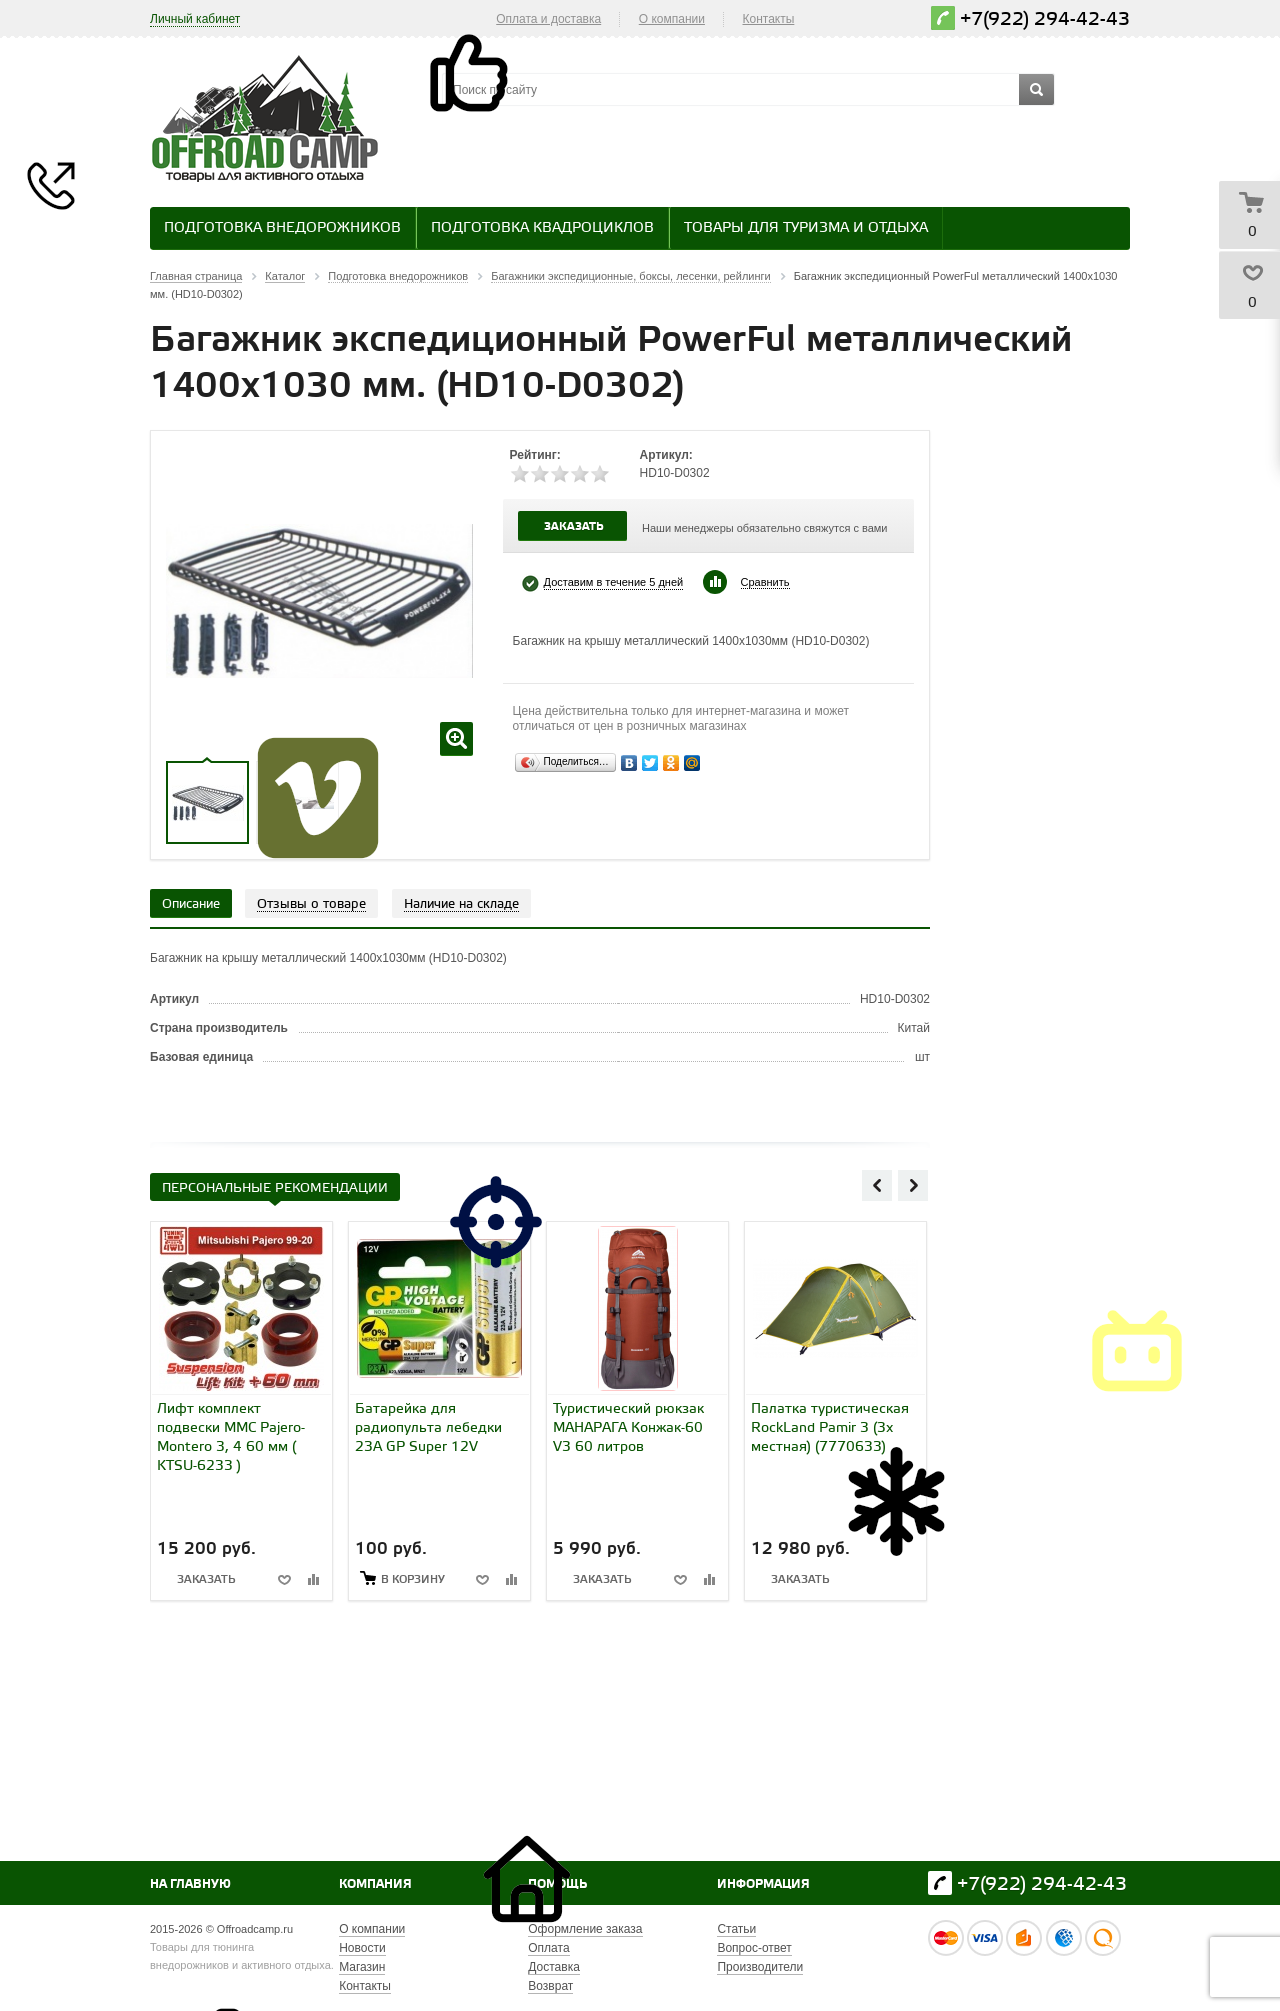  I want to click on go to home screen, so click(527, 1879).